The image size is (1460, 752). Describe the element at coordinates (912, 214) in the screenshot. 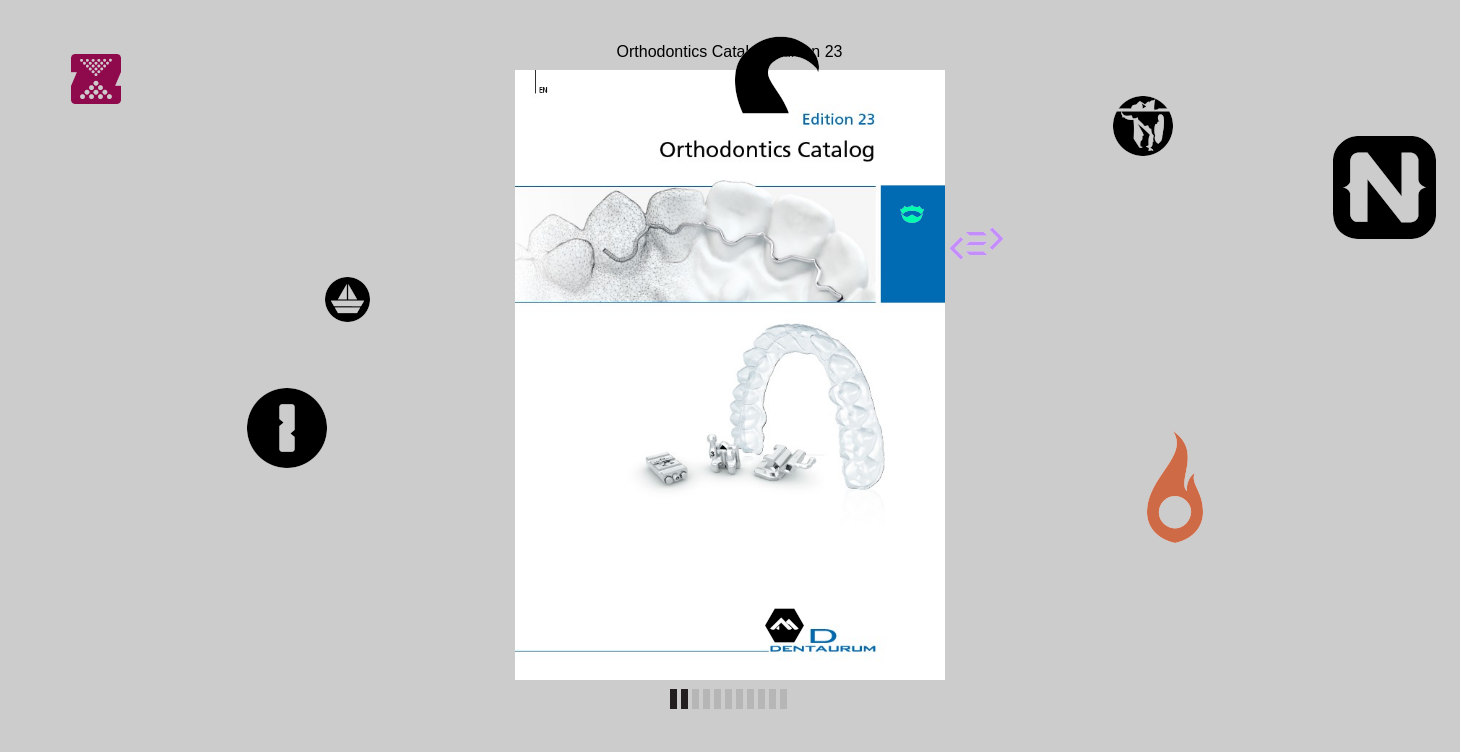

I see `navigate to the nim programming language website` at that location.